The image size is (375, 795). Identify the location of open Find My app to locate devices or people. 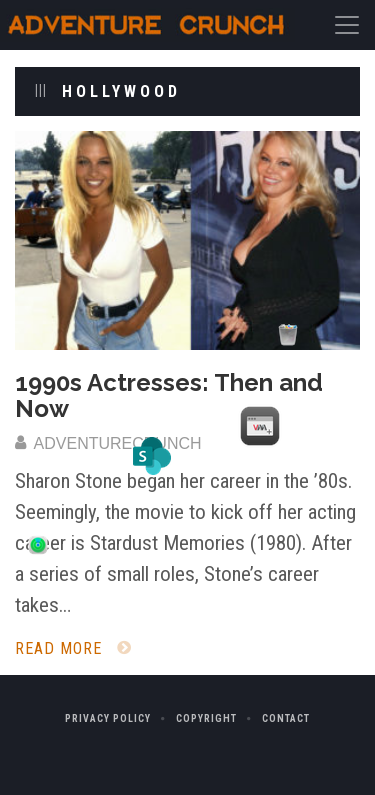
(38, 545).